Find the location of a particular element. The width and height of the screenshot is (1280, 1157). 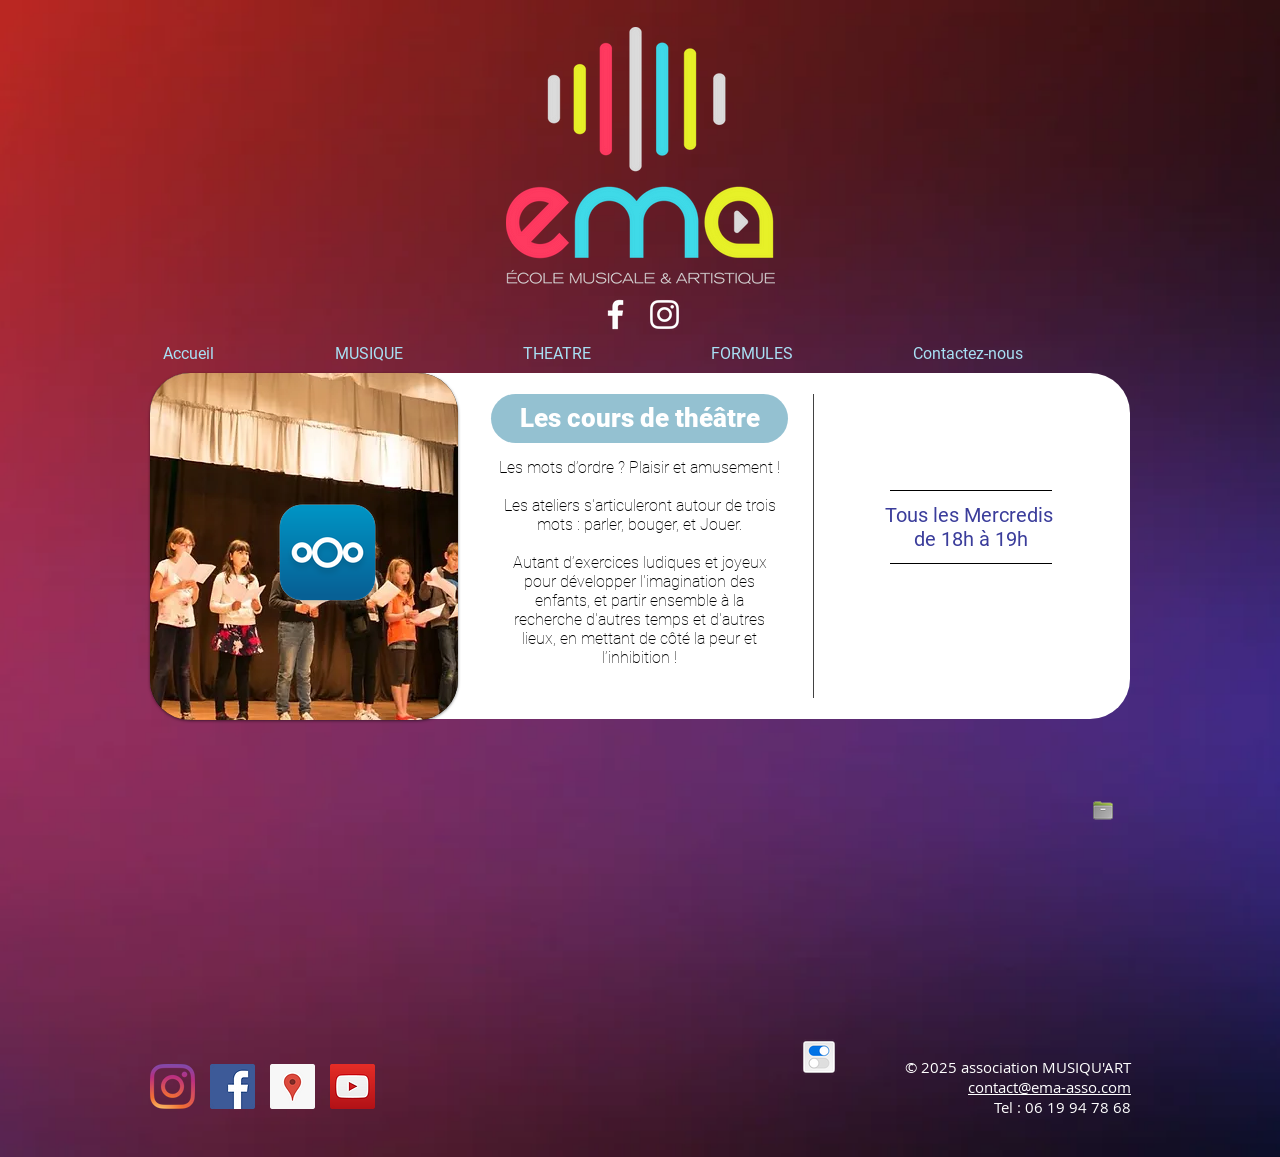

open the file manager application is located at coordinates (1103, 810).